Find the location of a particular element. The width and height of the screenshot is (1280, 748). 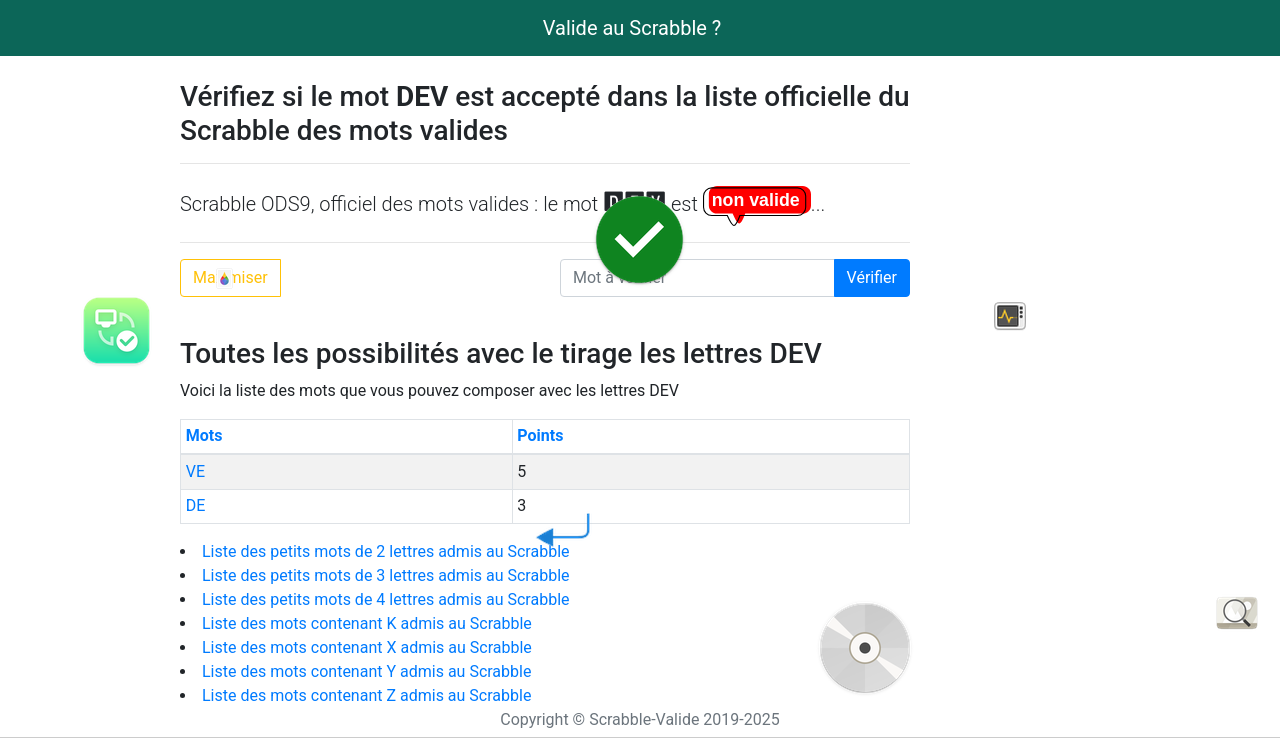

an ICC color profile file is located at coordinates (224, 278).